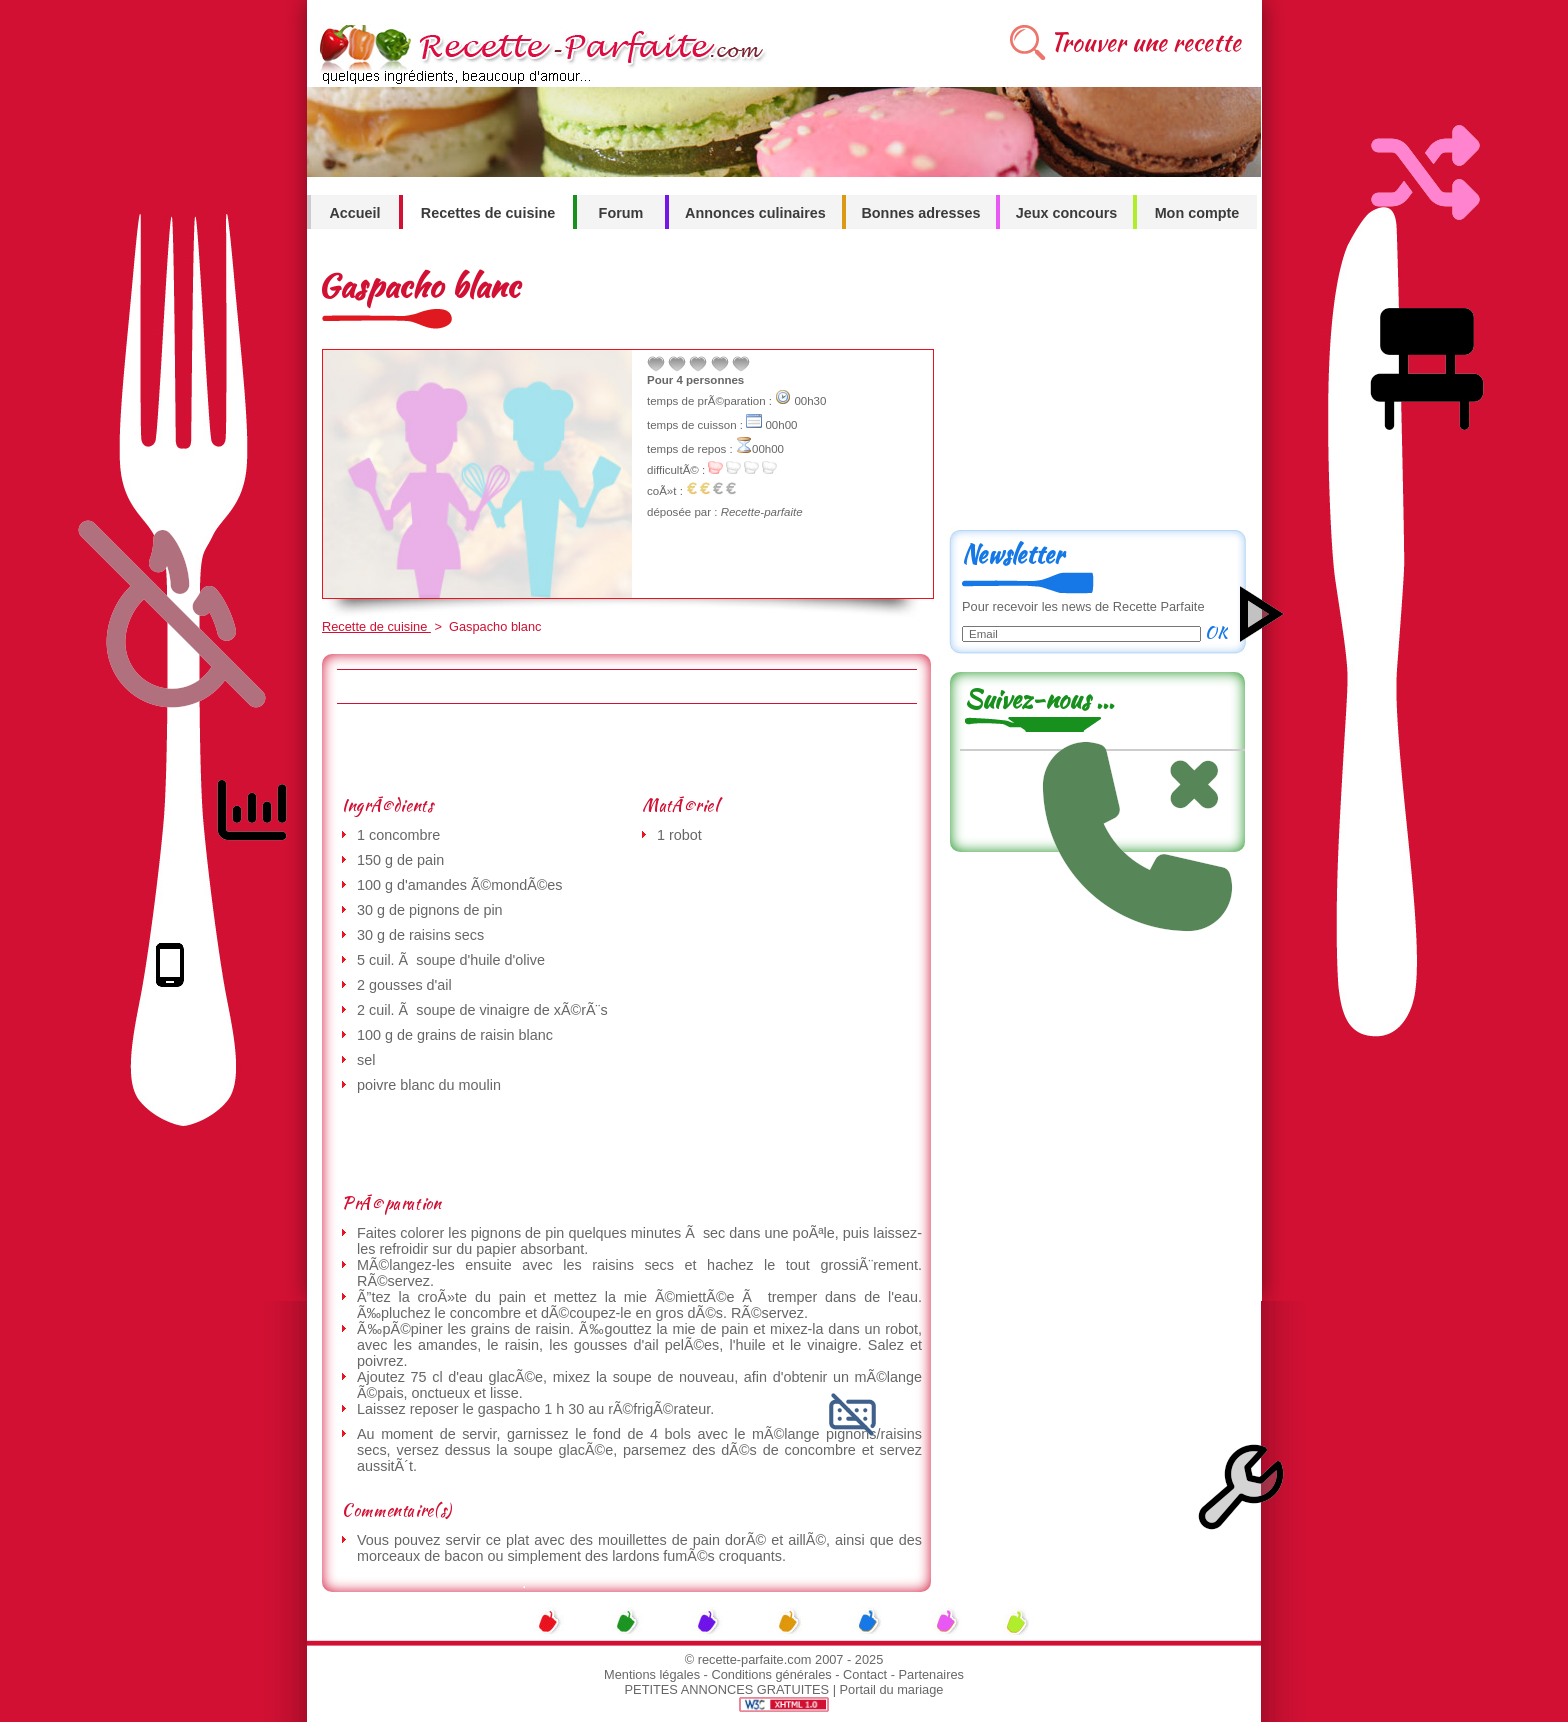 Image resolution: width=1568 pixels, height=1722 pixels. I want to click on shuffle or randomize content, so click(1425, 172).